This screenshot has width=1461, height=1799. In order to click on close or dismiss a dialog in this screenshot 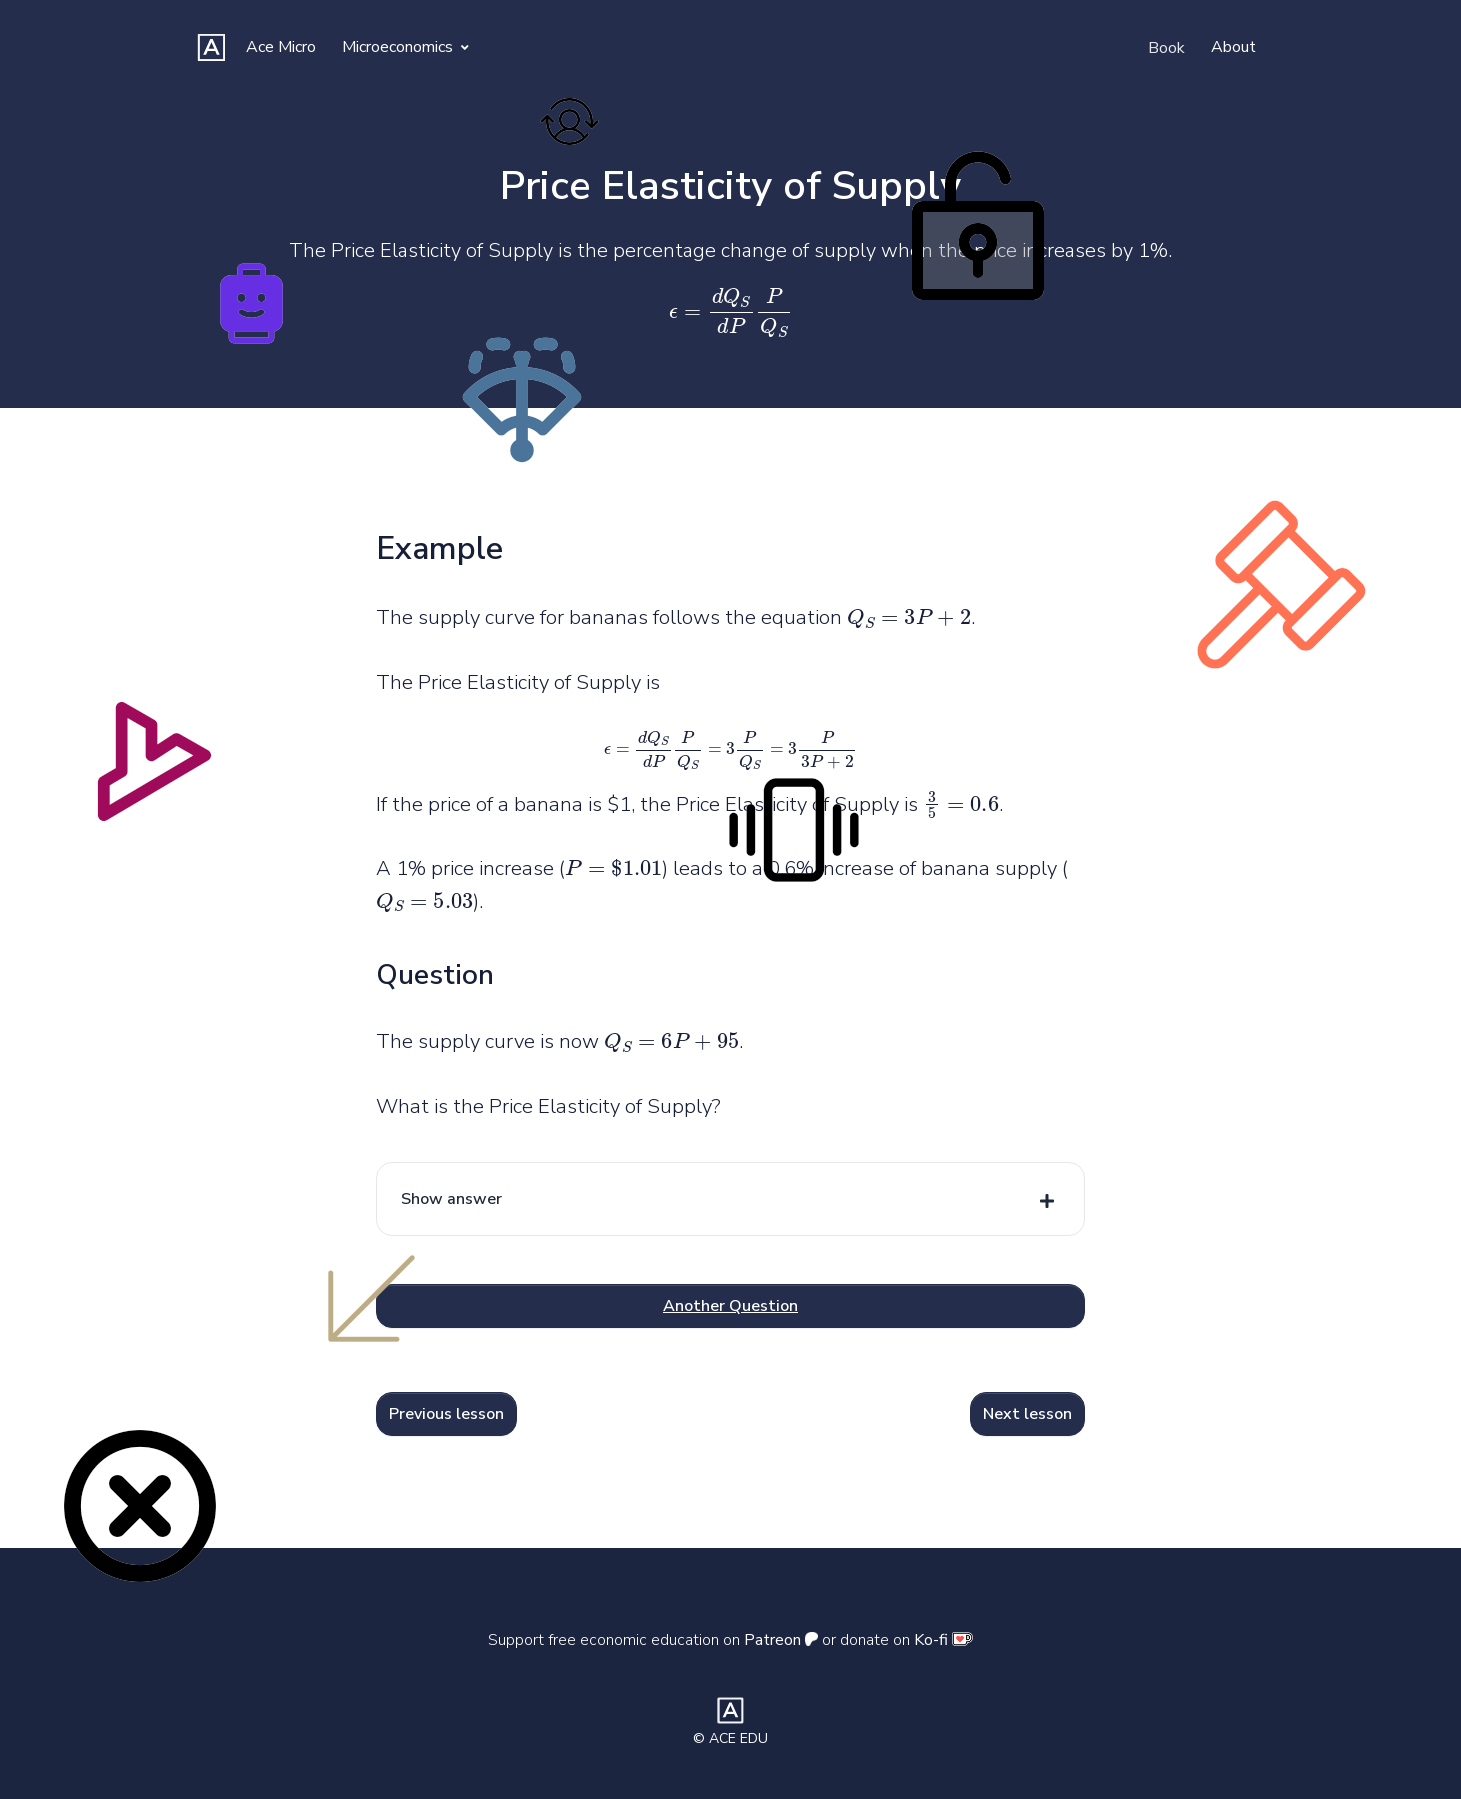, I will do `click(140, 1506)`.